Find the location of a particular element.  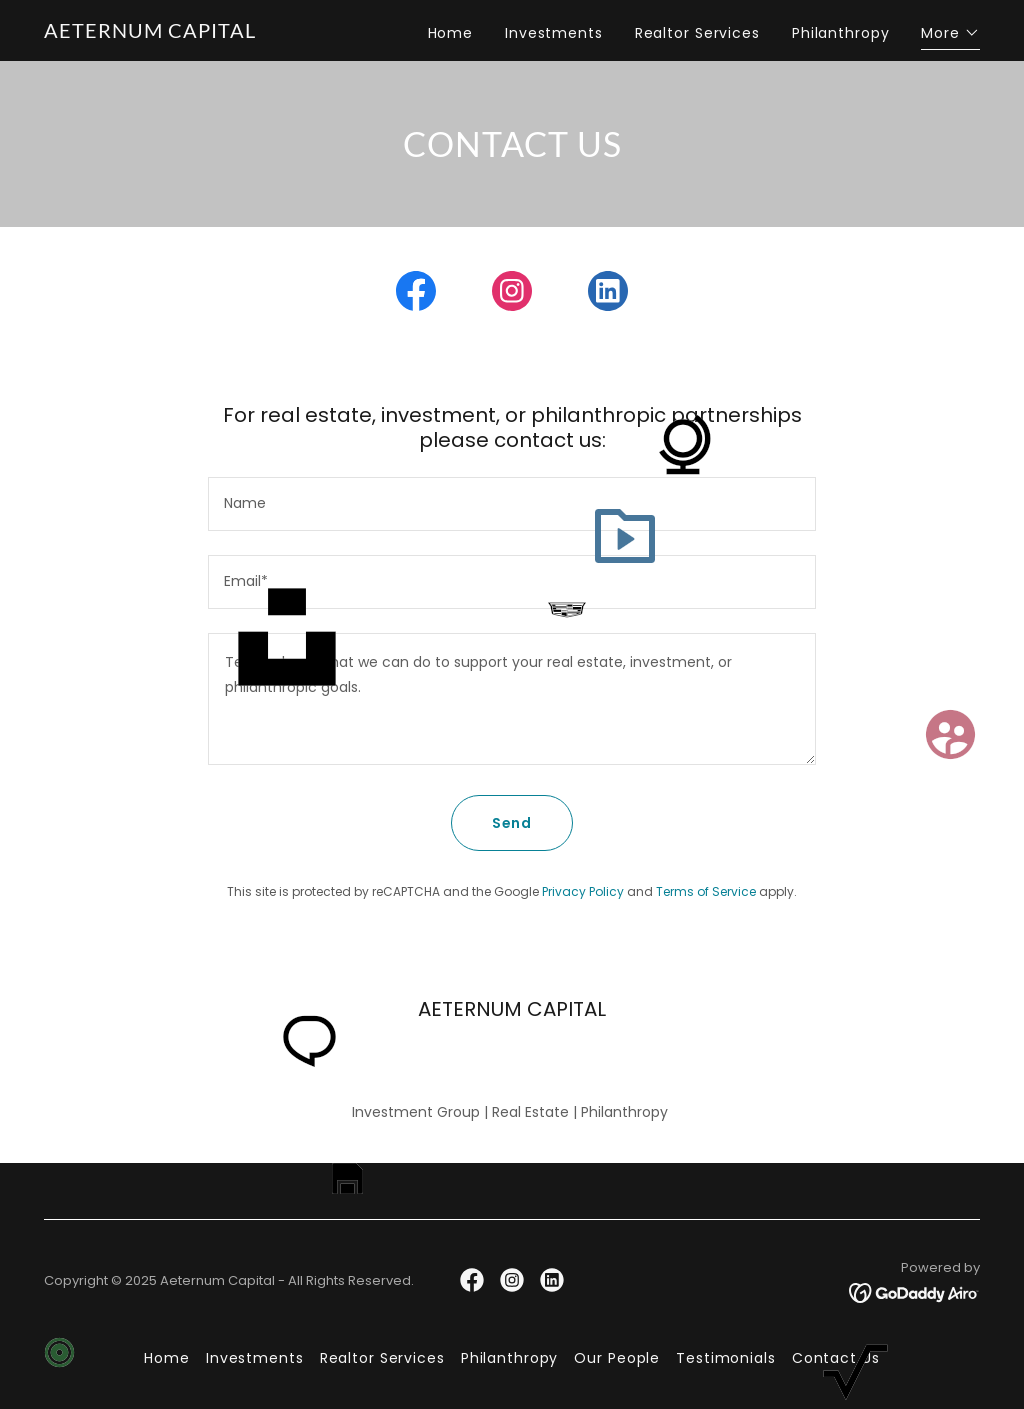

cadillac brand logo is located at coordinates (567, 610).